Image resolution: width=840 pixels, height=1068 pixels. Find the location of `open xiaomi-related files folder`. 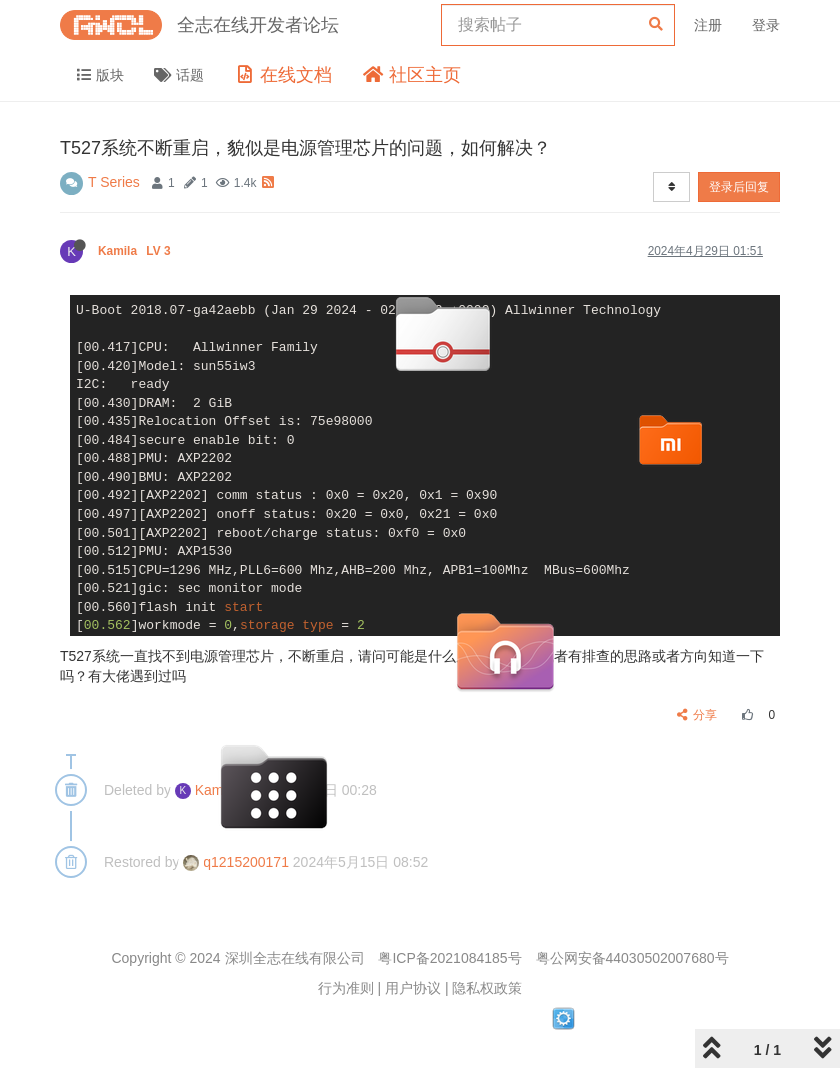

open xiaomi-related files folder is located at coordinates (670, 441).